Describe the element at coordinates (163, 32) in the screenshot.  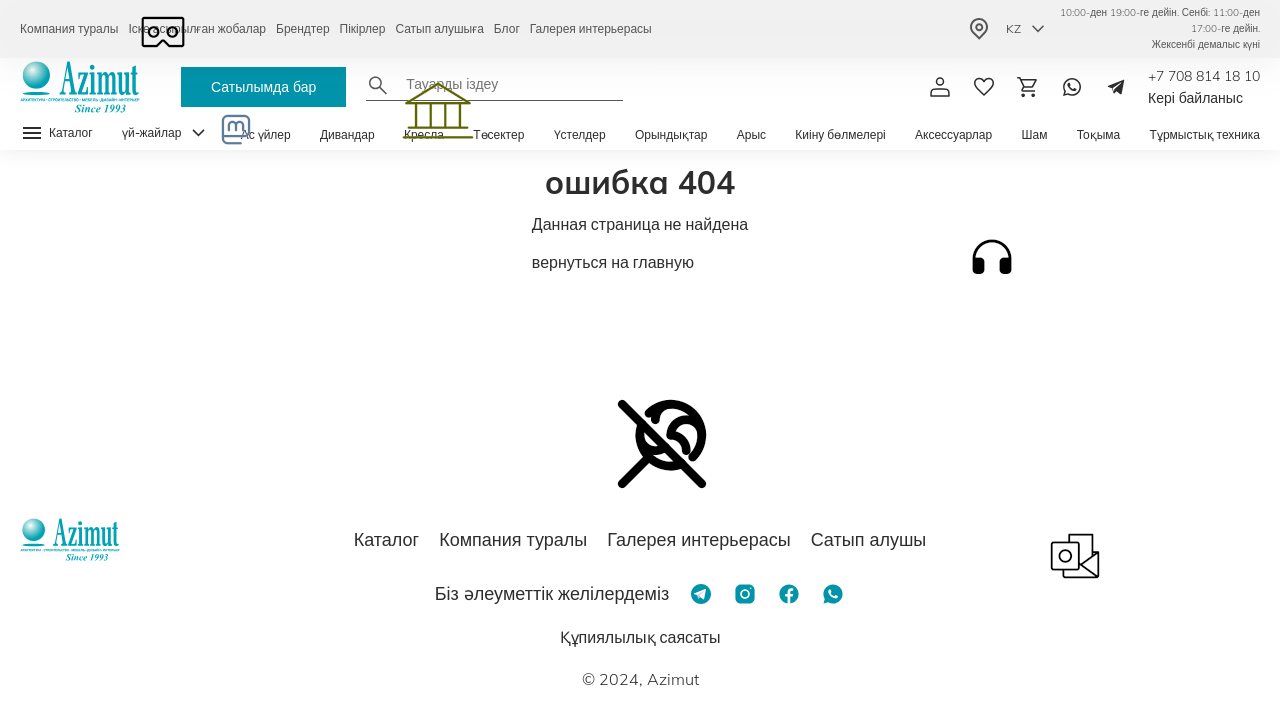
I see `launch a virtual reality experience` at that location.